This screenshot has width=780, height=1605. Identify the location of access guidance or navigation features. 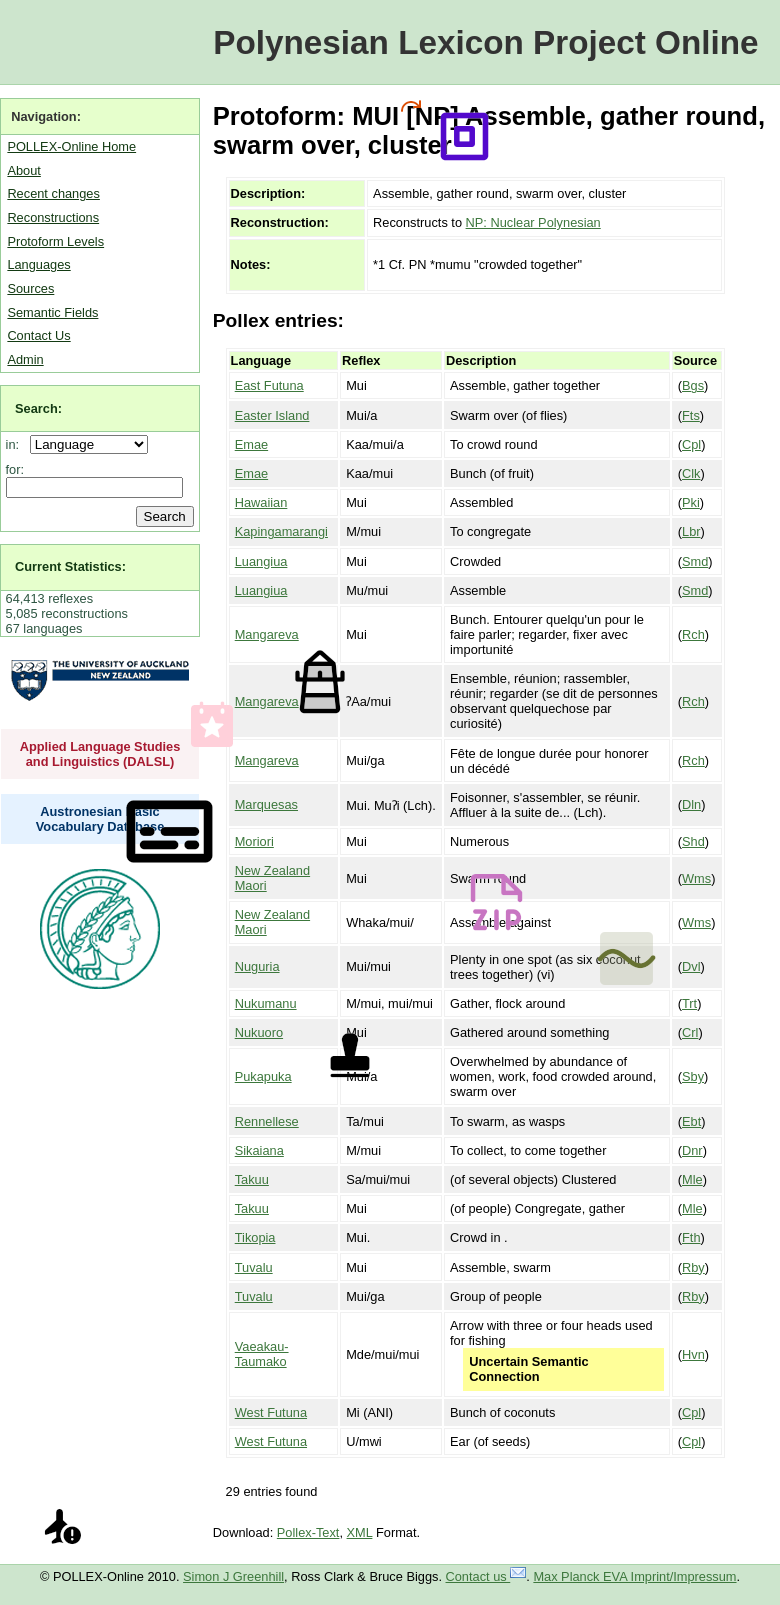
(320, 684).